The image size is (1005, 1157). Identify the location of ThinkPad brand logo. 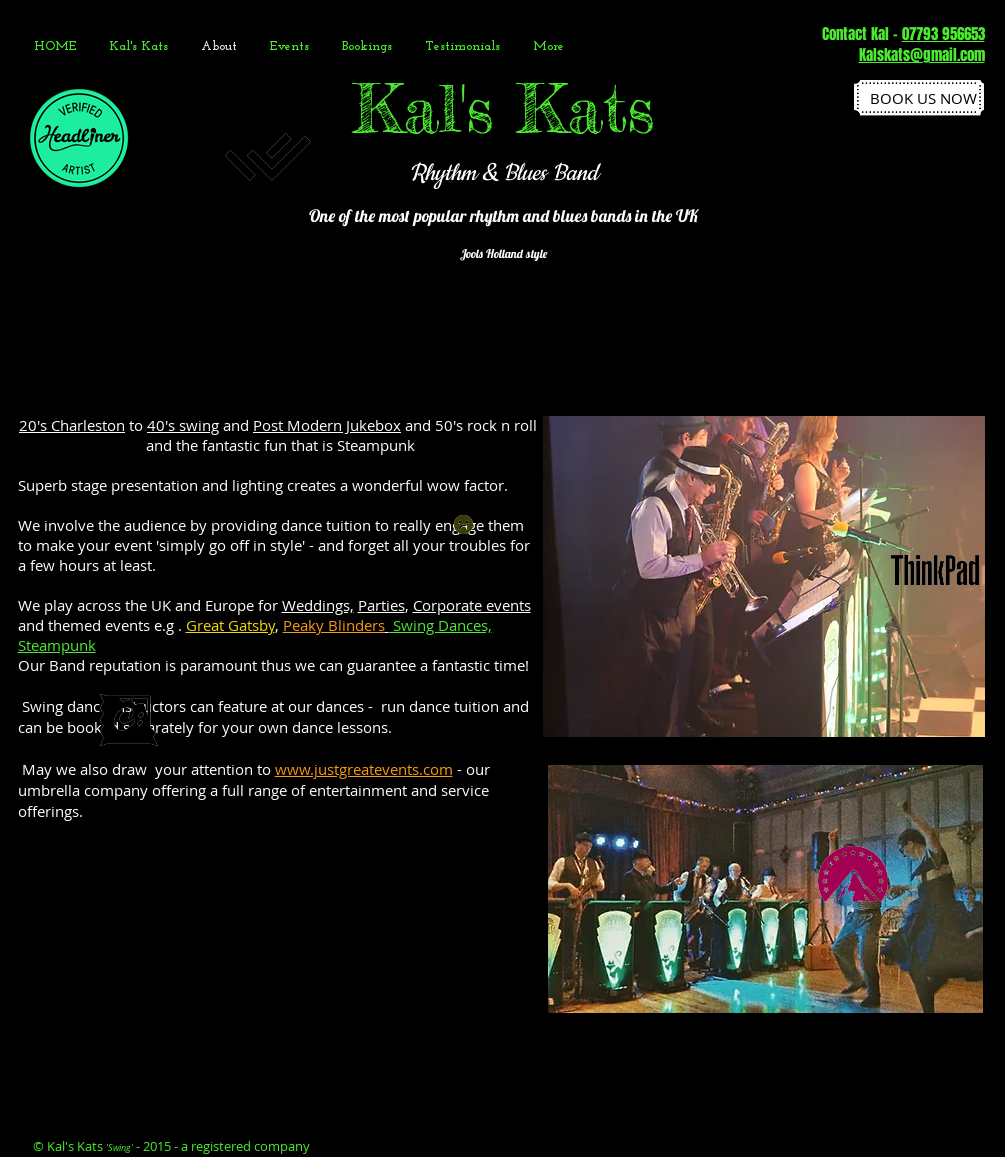
(935, 570).